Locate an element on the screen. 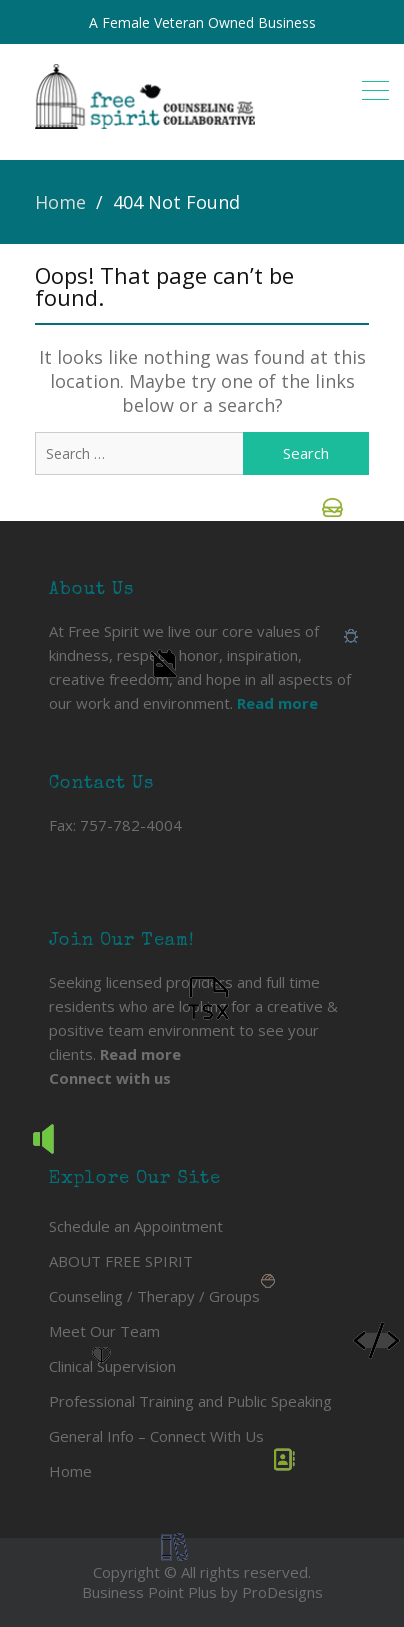 This screenshot has width=404, height=1627. no backpacks allowed is located at coordinates (164, 663).